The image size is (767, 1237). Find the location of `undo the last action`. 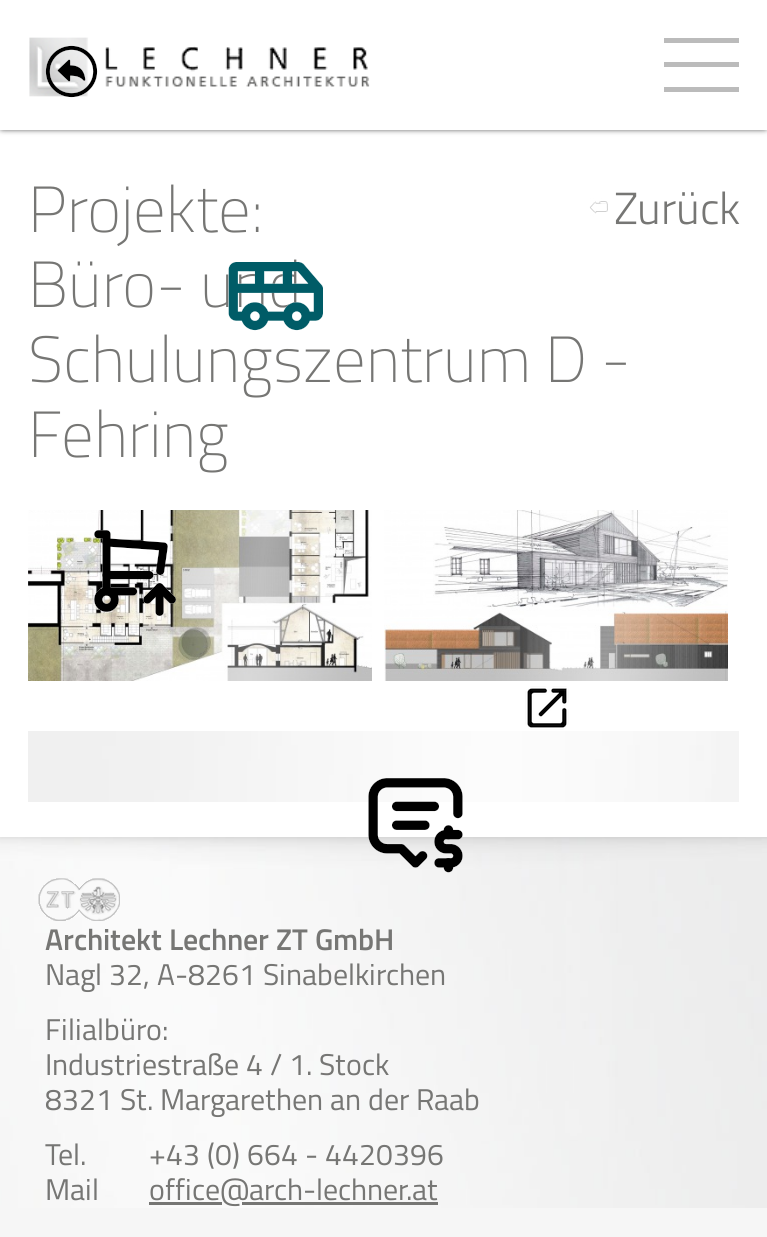

undo the last action is located at coordinates (71, 71).